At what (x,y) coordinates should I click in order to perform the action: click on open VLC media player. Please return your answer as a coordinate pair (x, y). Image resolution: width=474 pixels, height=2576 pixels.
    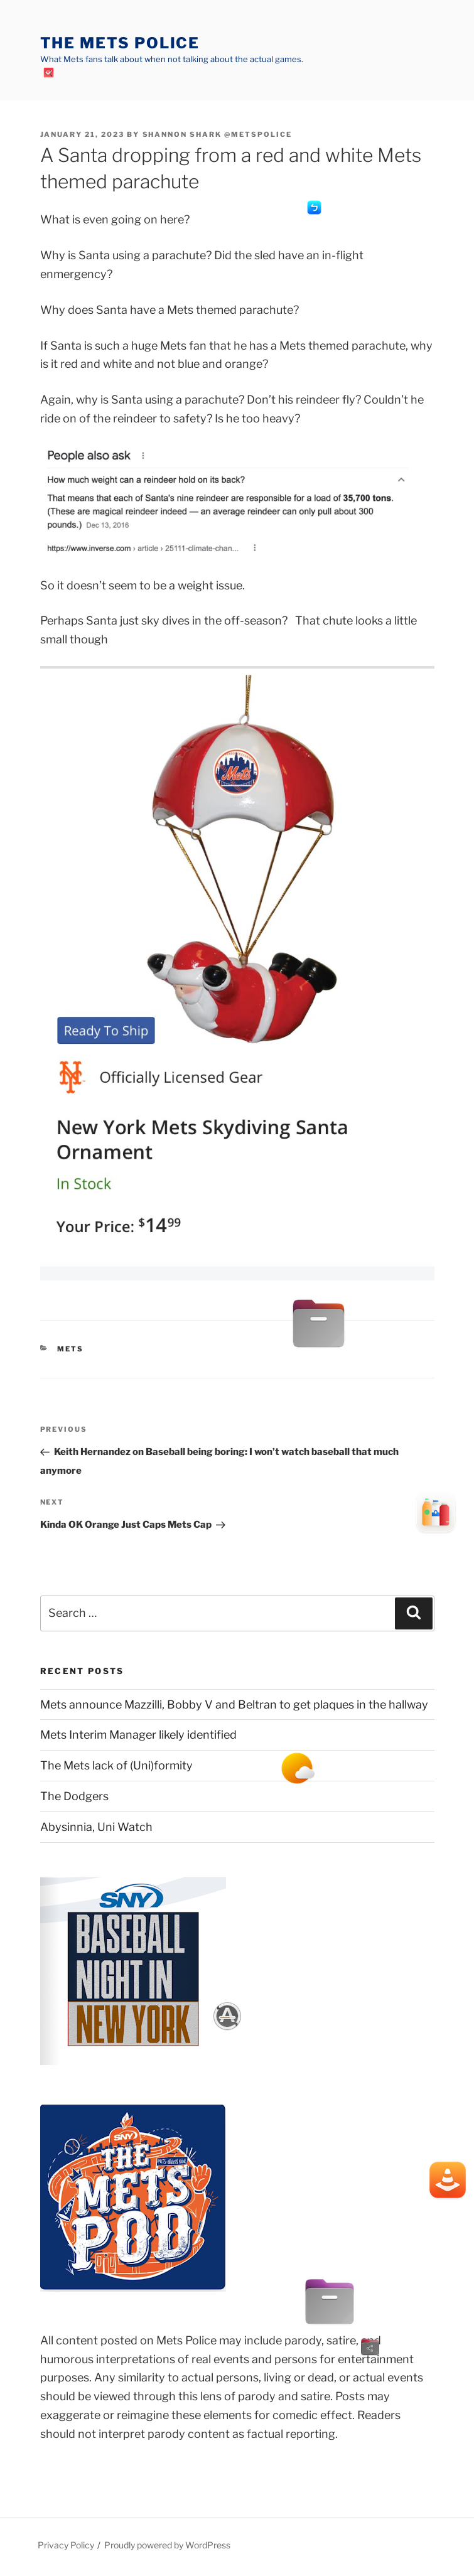
    Looking at the image, I should click on (448, 2180).